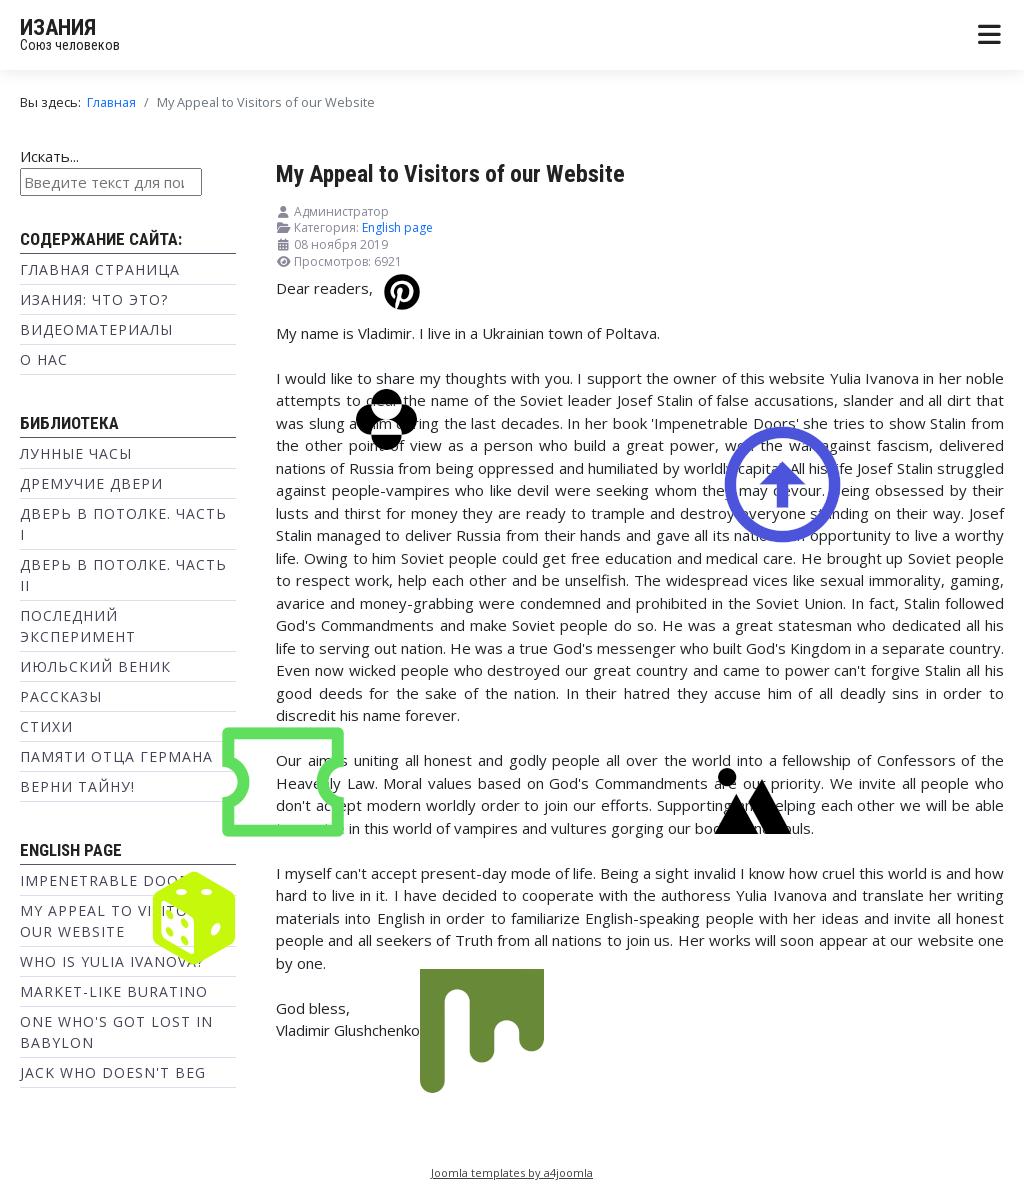  What do you see at coordinates (751, 801) in the screenshot?
I see `switch to landscape photo mode` at bounding box center [751, 801].